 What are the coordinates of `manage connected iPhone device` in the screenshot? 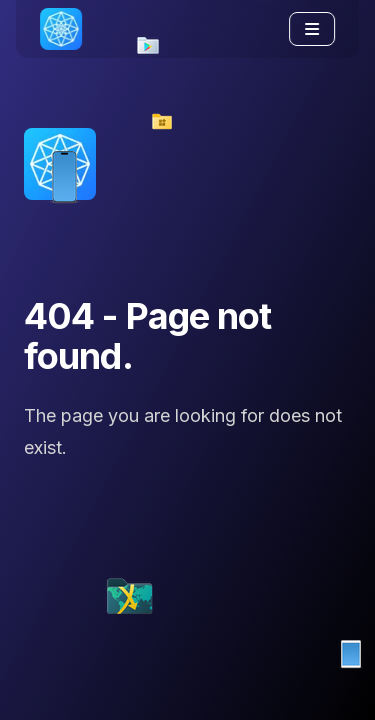 It's located at (64, 177).